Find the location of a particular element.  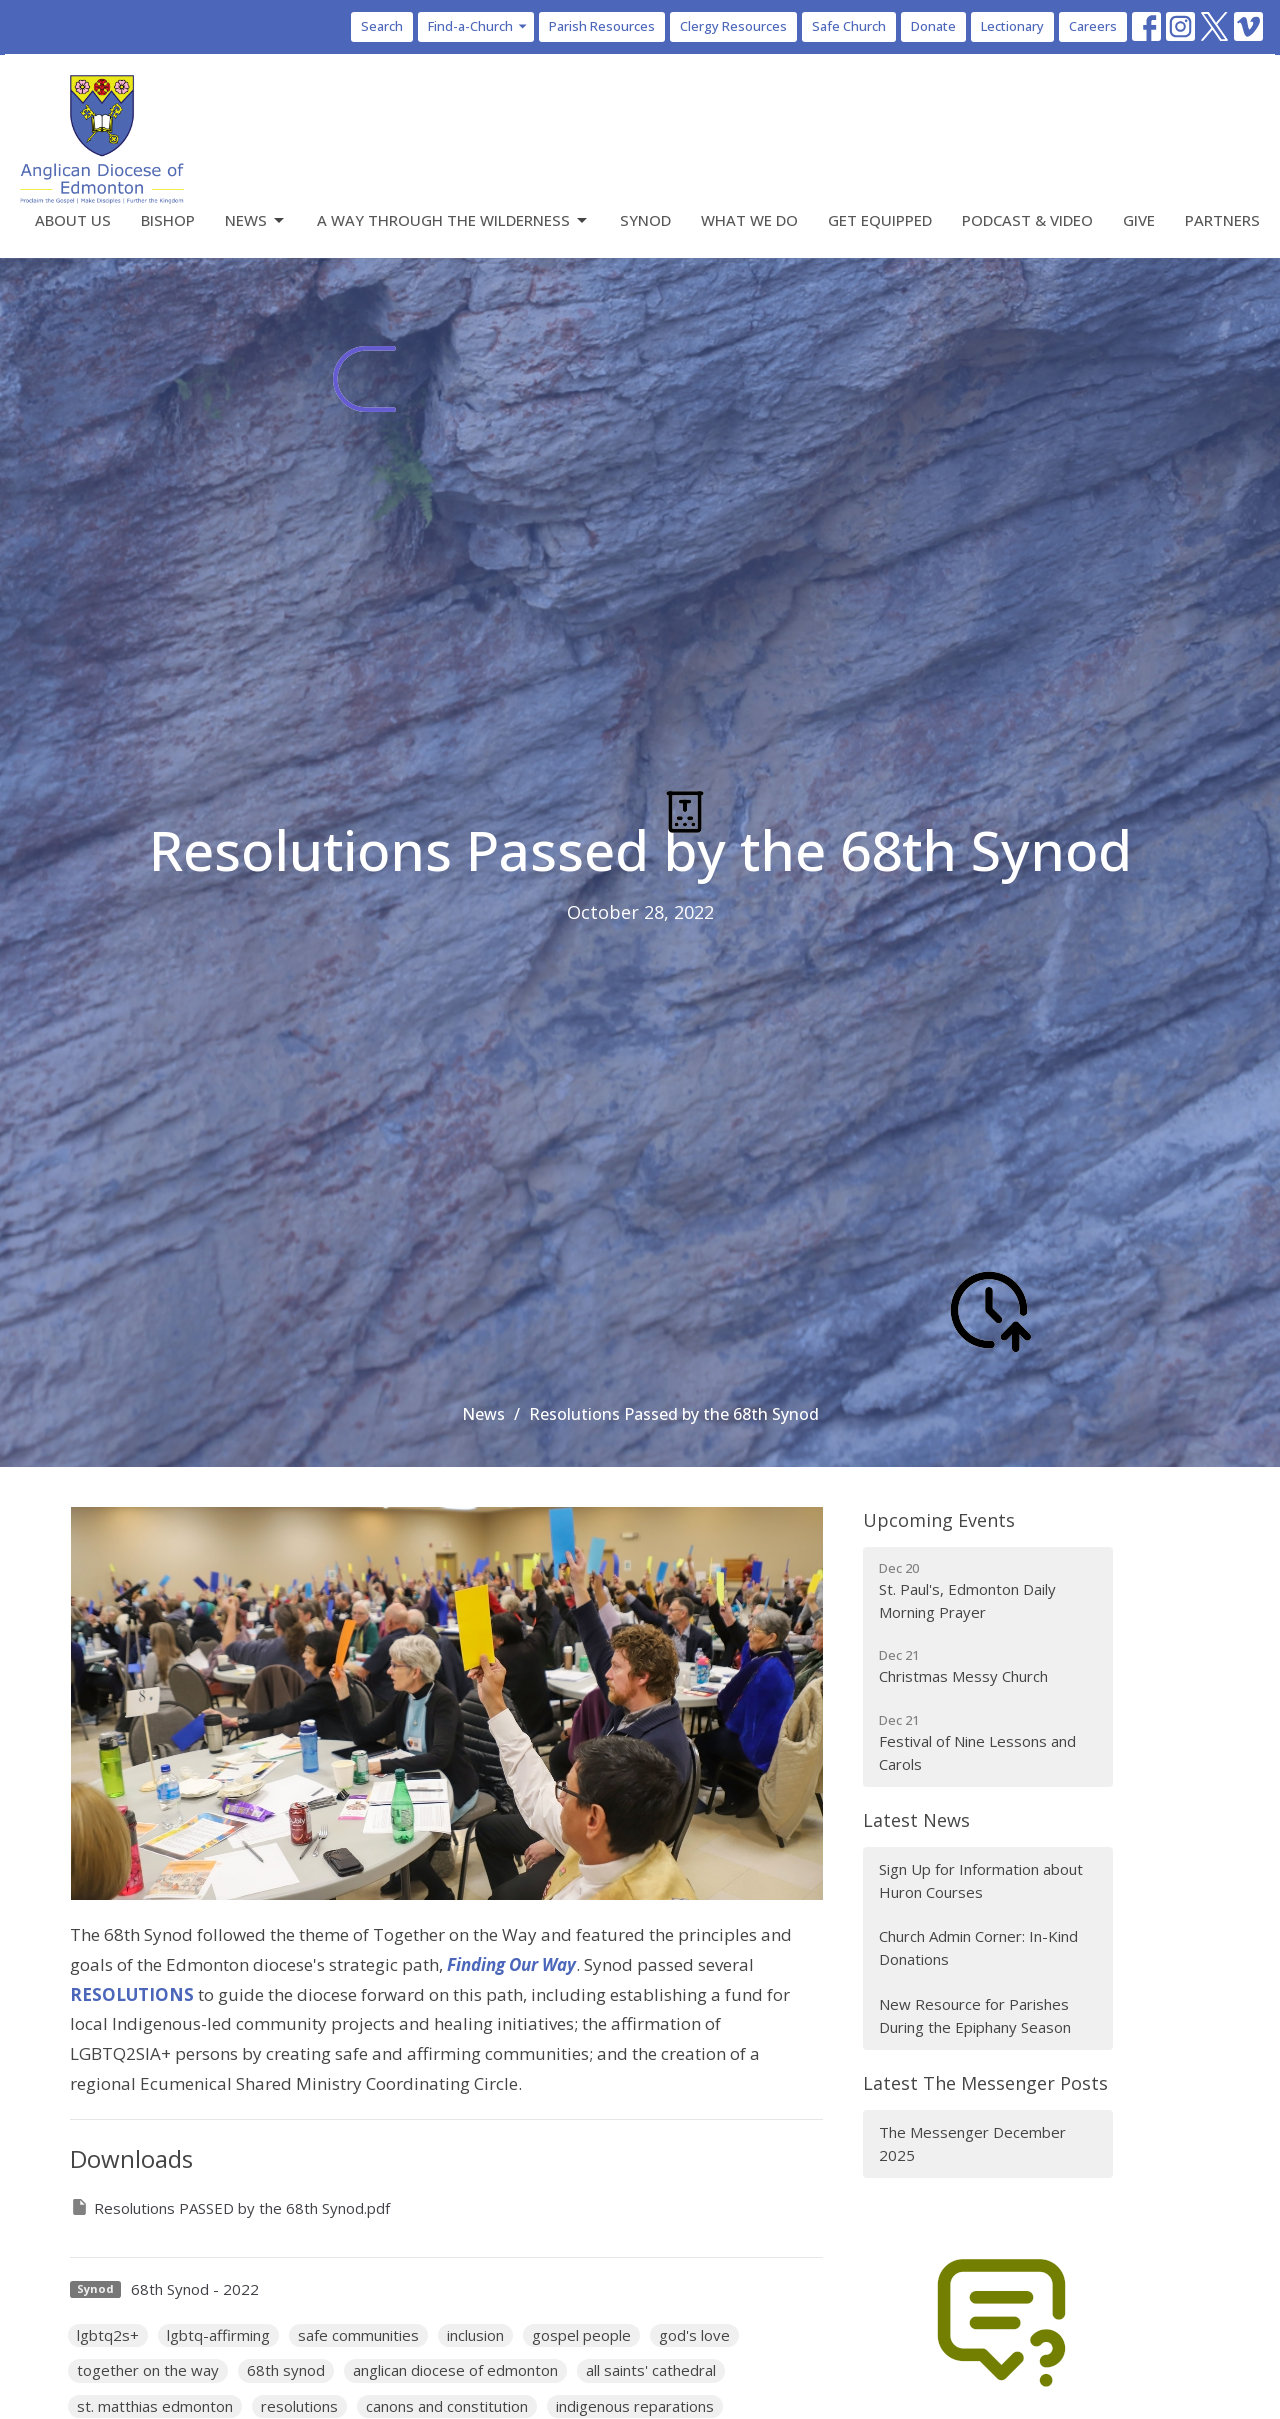

access help or FAQ chat is located at coordinates (1001, 2316).